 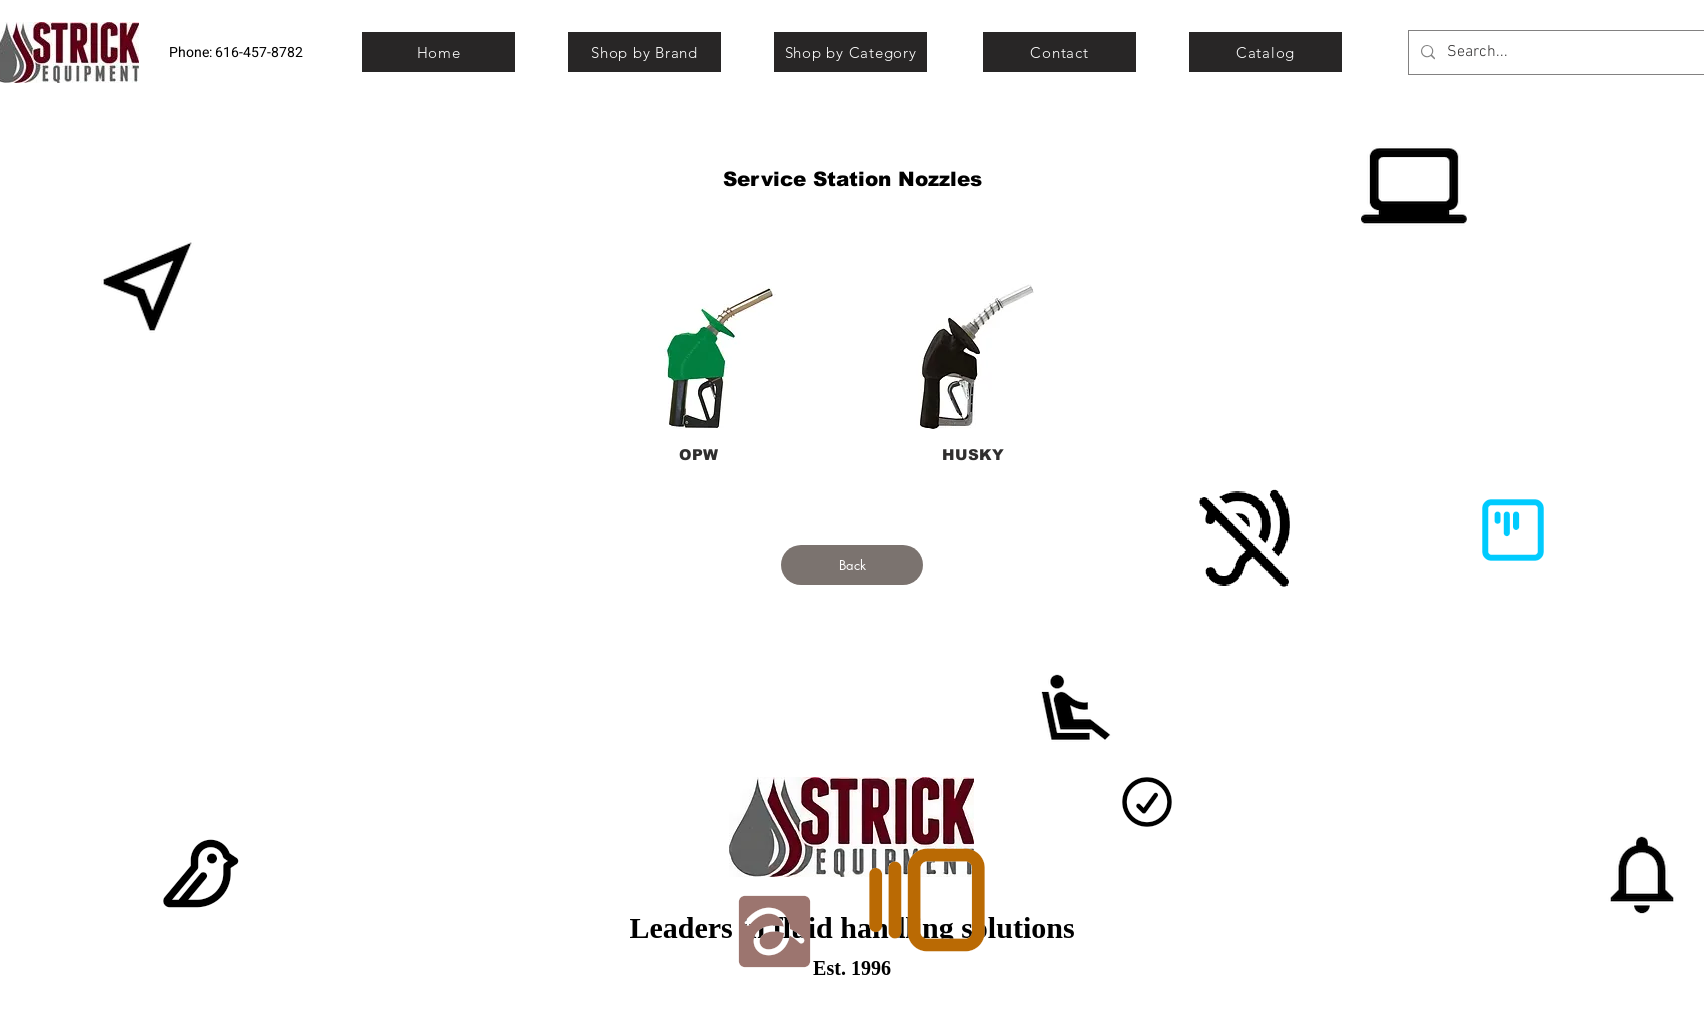 I want to click on access navigation or get directions, so click(x=147, y=286).